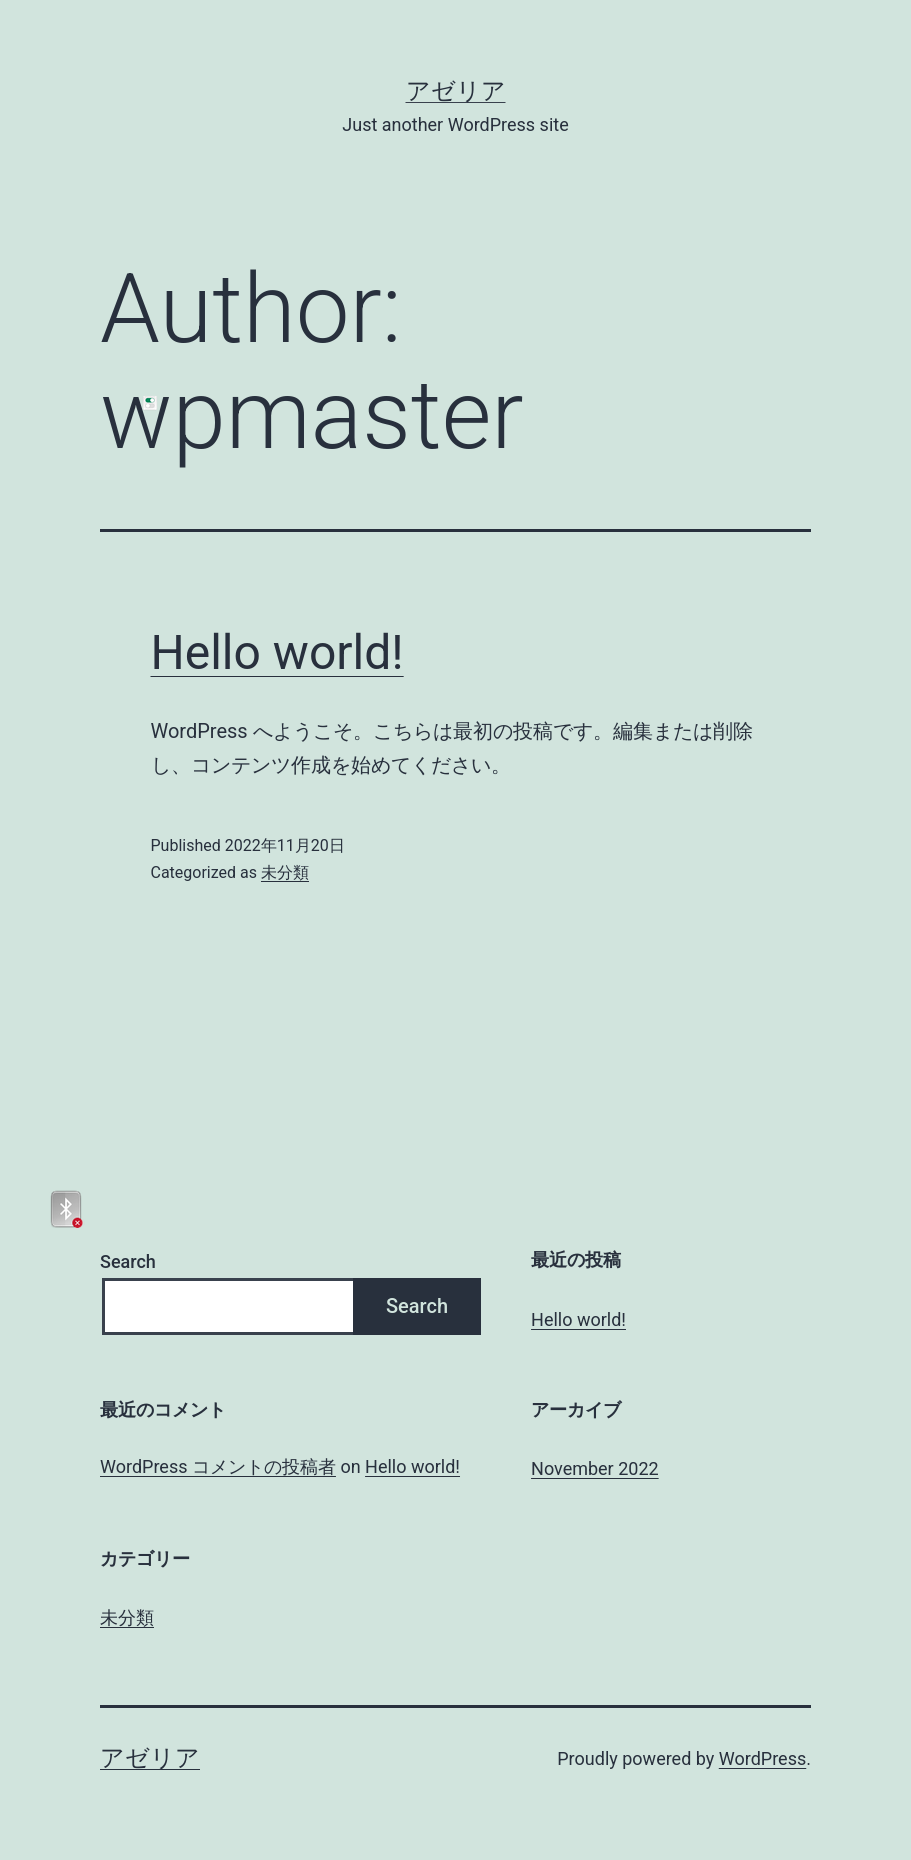 The height and width of the screenshot is (1860, 911). Describe the element at coordinates (66, 1209) in the screenshot. I see `bluetooth is currently disabled` at that location.